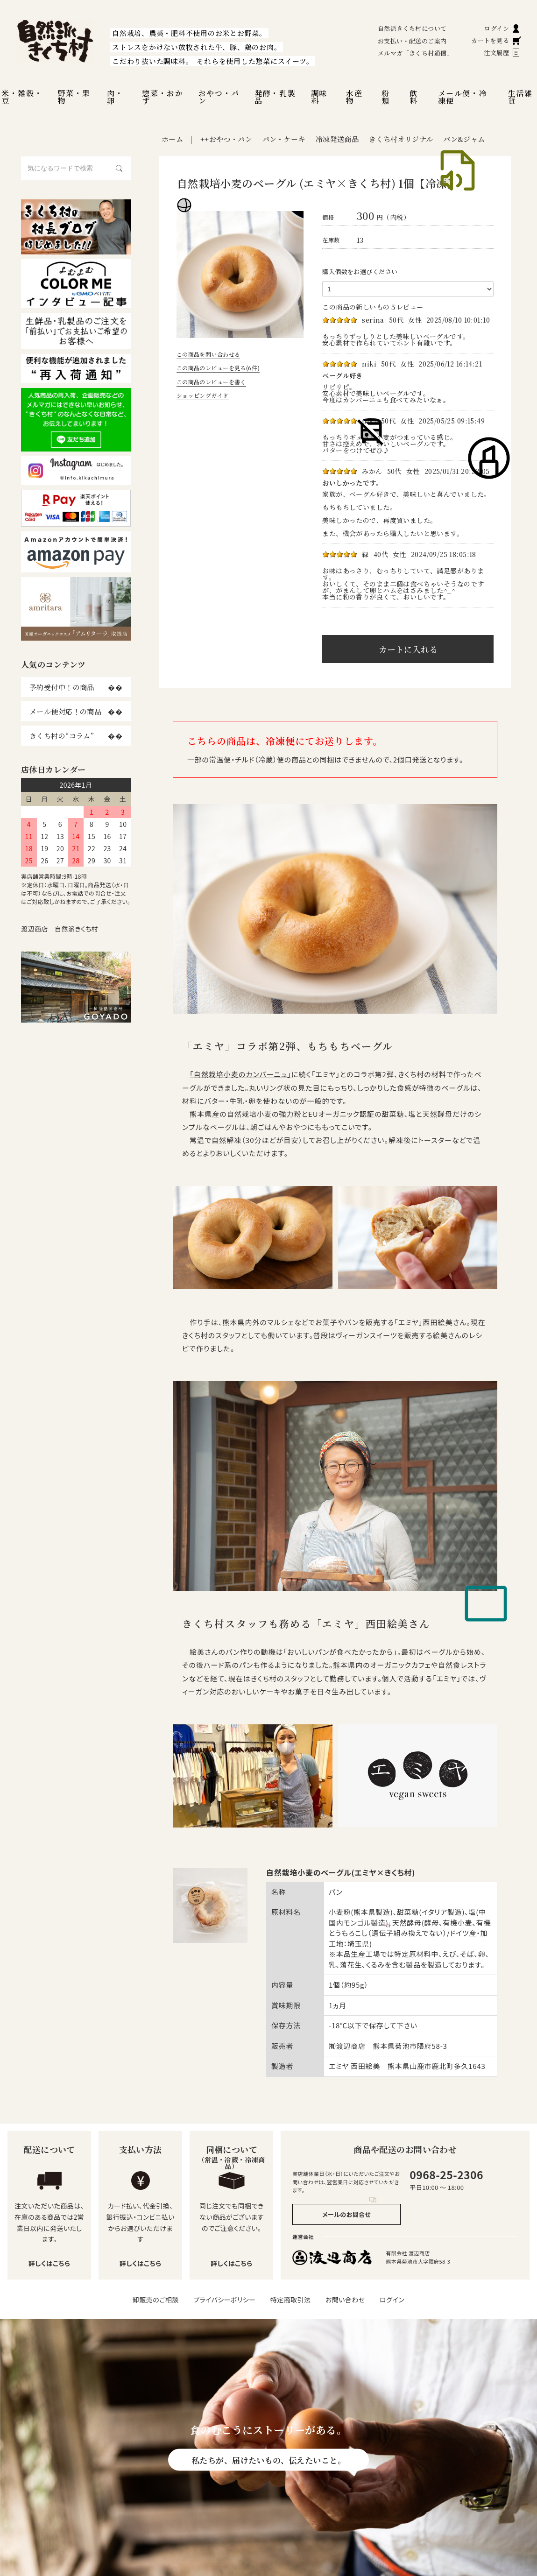 Image resolution: width=537 pixels, height=2576 pixels. Describe the element at coordinates (373, 2200) in the screenshot. I see `manage connected devices` at that location.